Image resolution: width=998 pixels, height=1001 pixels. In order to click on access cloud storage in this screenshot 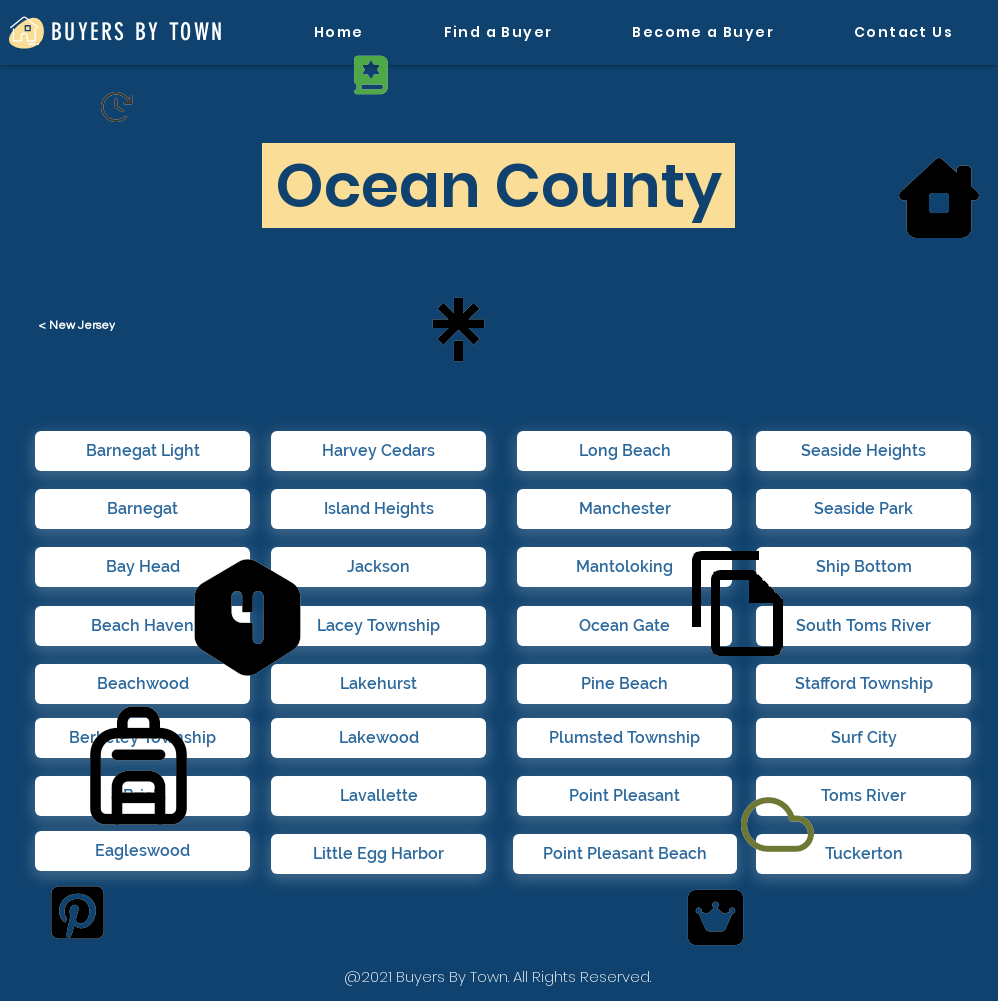, I will do `click(777, 824)`.